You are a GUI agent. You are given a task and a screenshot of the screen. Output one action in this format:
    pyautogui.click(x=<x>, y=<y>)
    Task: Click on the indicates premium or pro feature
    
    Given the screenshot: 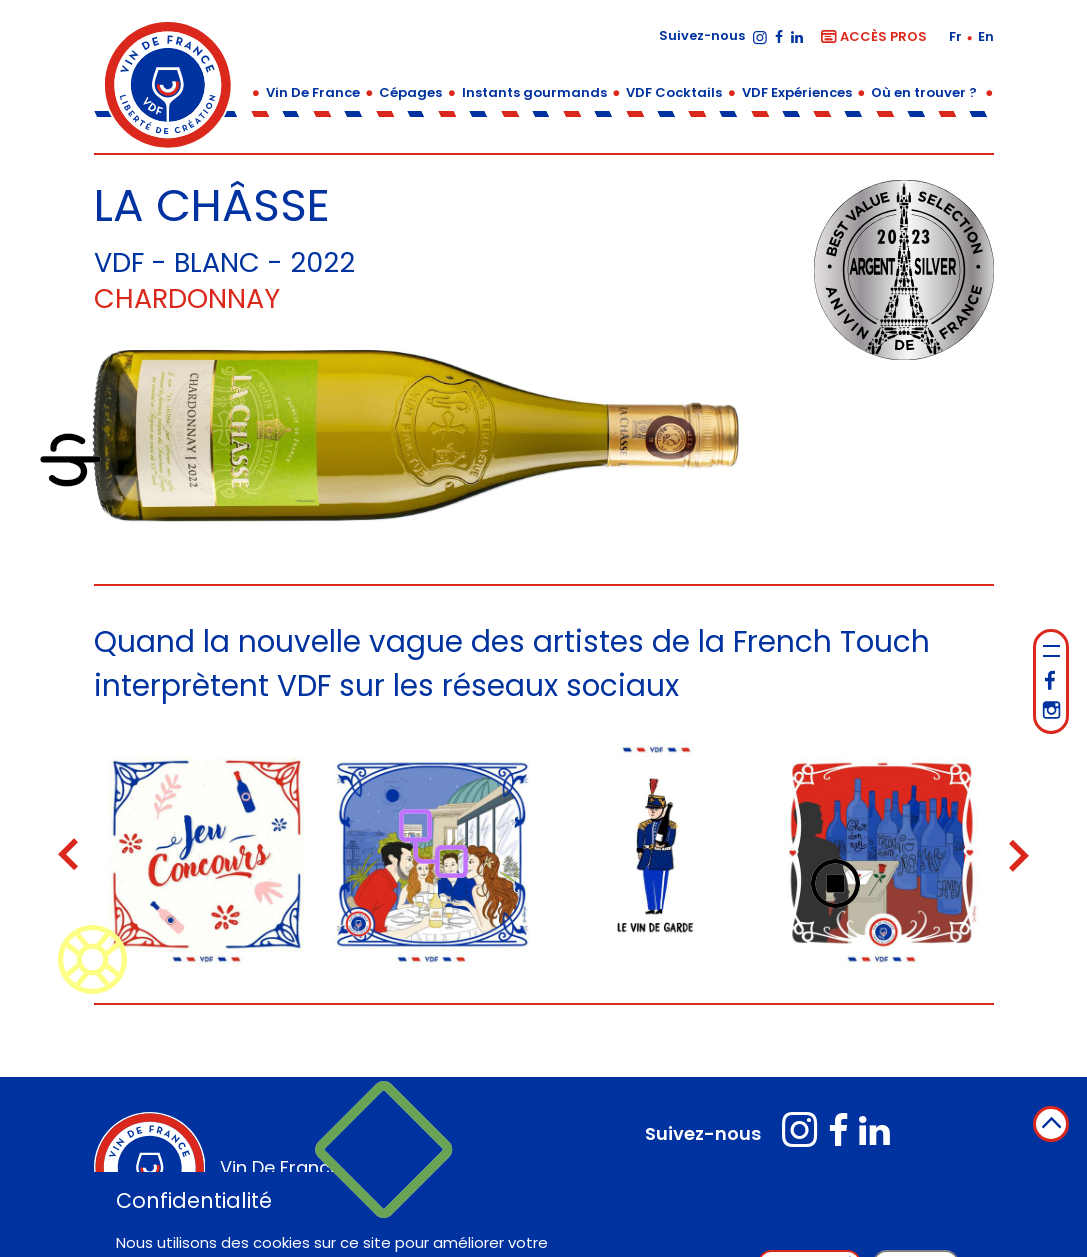 What is the action you would take?
    pyautogui.click(x=383, y=1149)
    